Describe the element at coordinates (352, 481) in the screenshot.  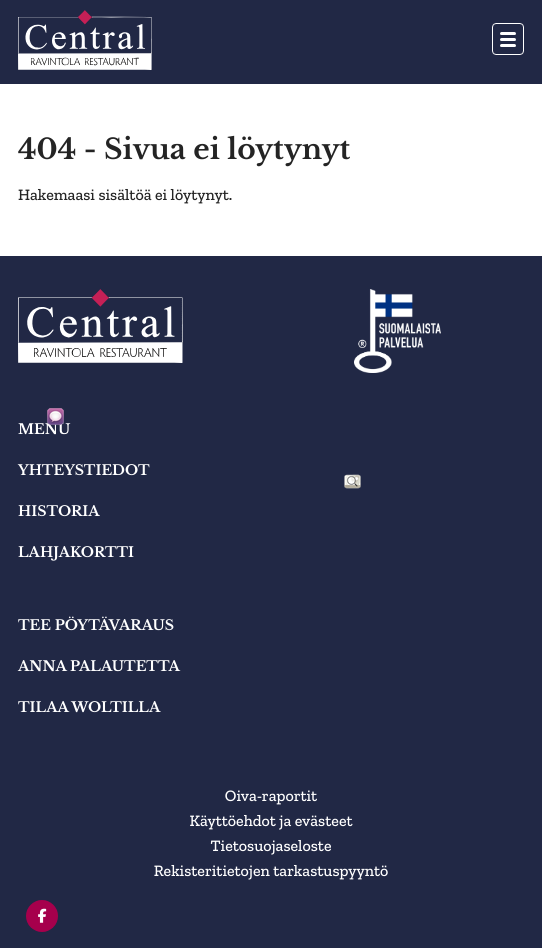
I see `open the image viewer application` at that location.